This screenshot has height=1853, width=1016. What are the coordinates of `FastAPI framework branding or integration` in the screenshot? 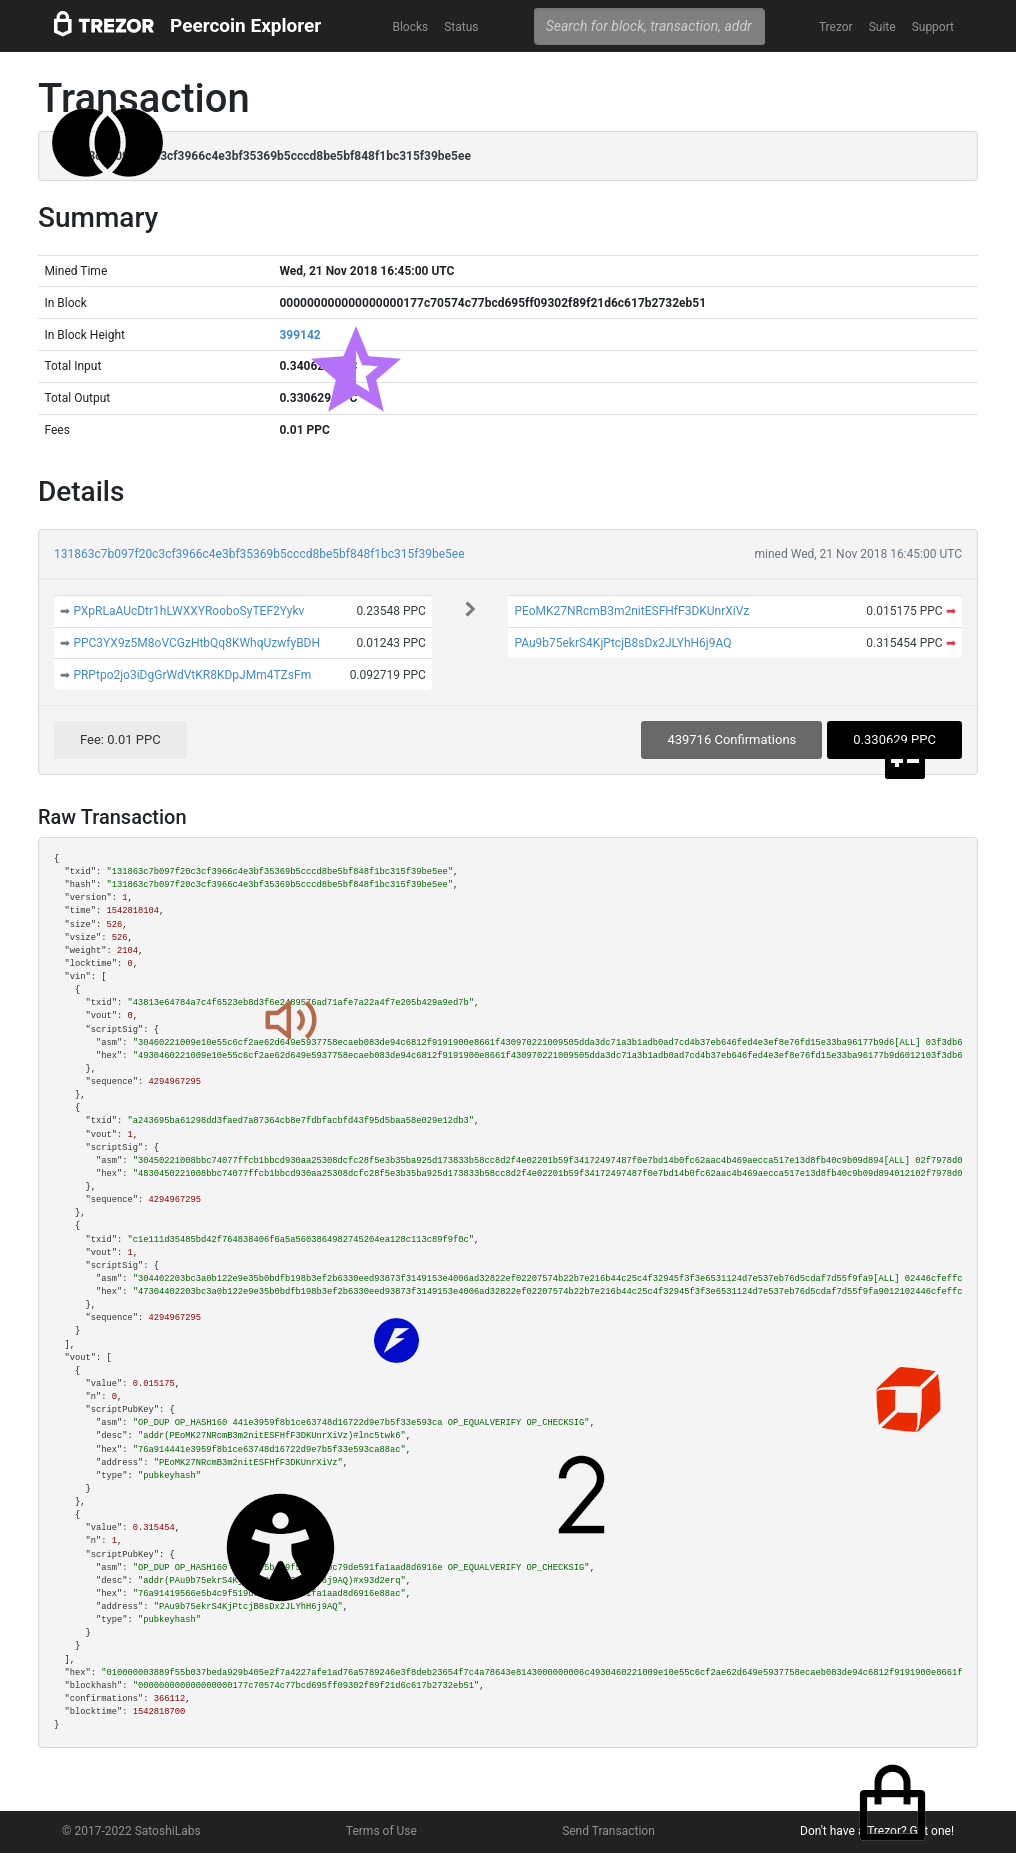 It's located at (396, 1340).